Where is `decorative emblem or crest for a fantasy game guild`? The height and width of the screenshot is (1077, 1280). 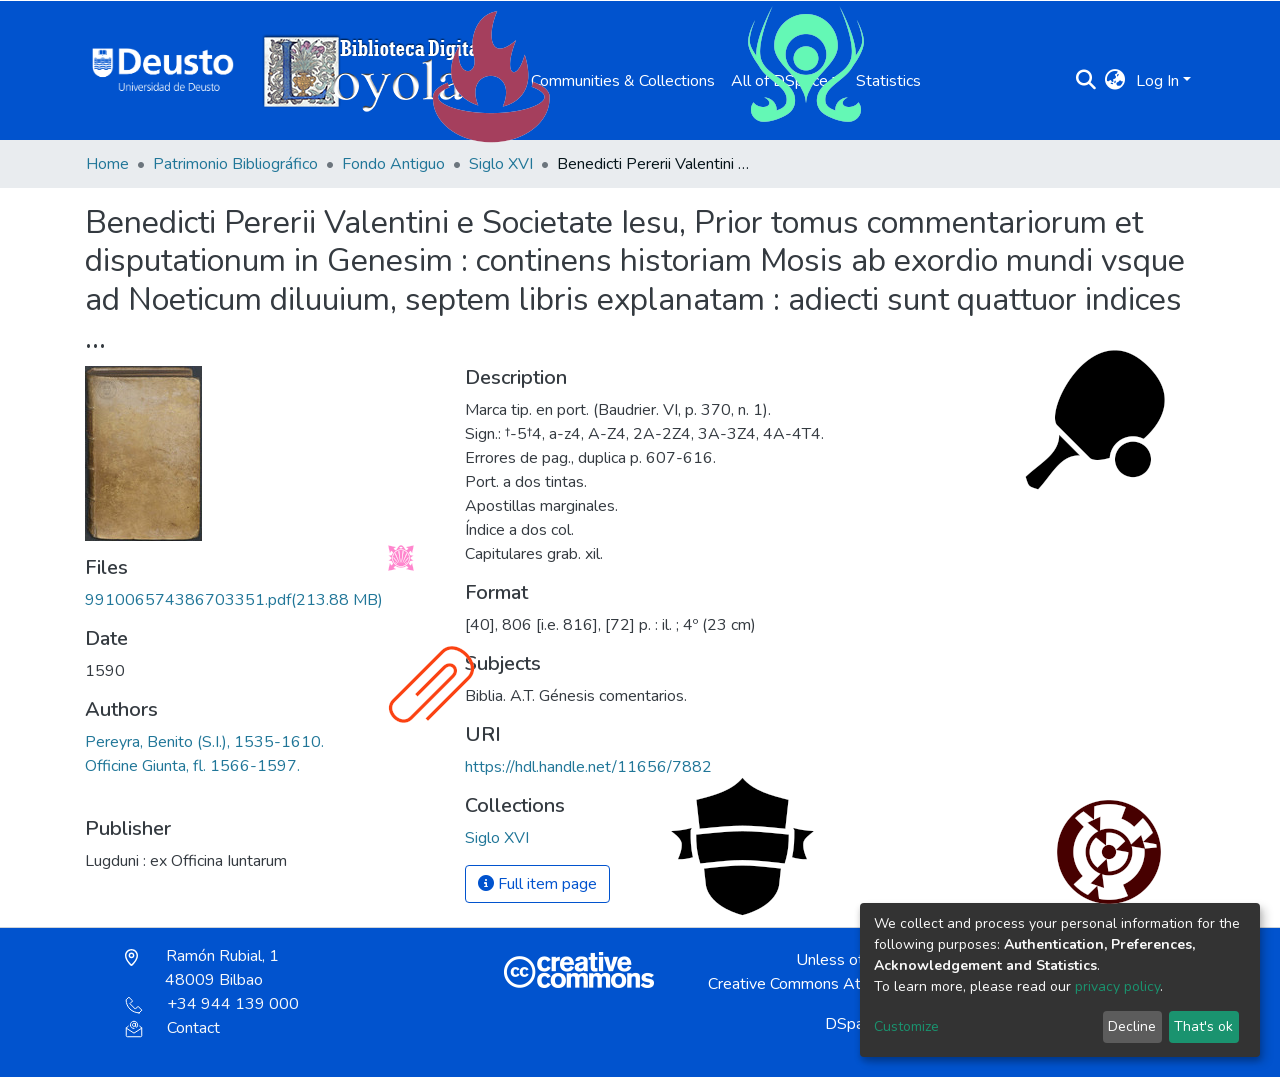 decorative emblem or crest for a fantasy game guild is located at coordinates (806, 64).